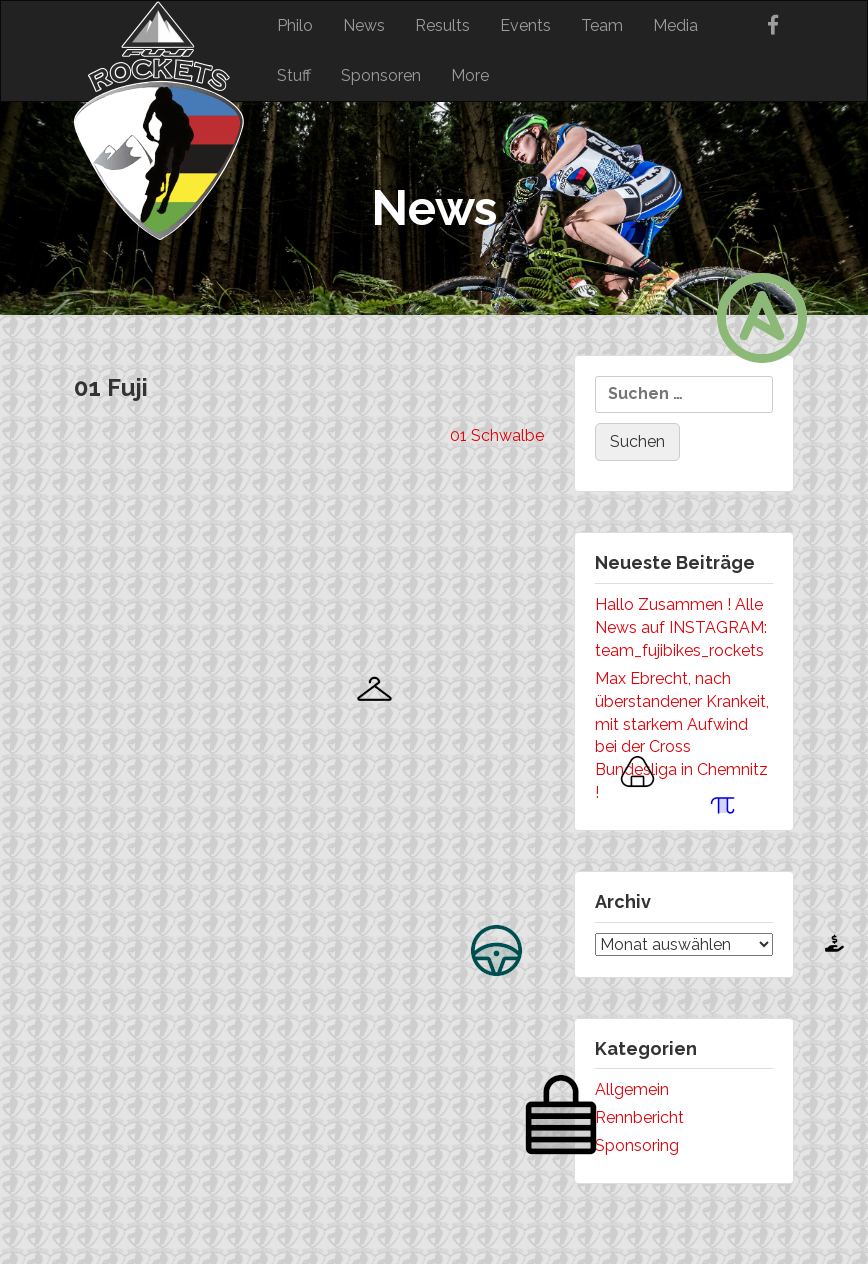 Image resolution: width=868 pixels, height=1264 pixels. I want to click on indicates secure or encrypted content, so click(561, 1119).